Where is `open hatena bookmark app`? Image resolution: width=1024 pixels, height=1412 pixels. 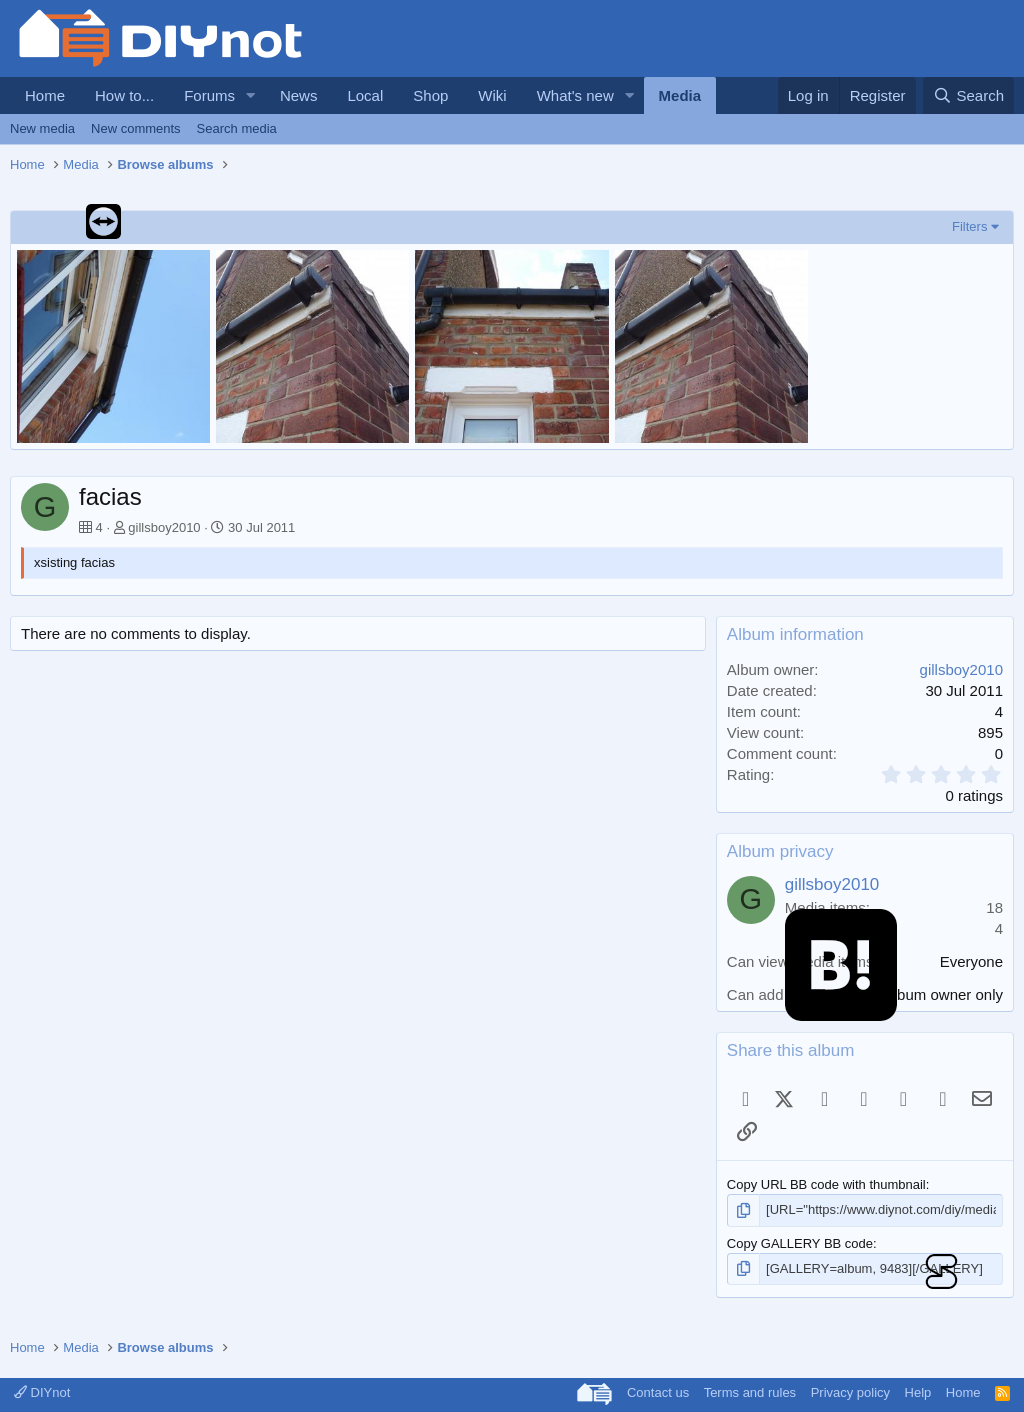
open hatena bookmark app is located at coordinates (841, 965).